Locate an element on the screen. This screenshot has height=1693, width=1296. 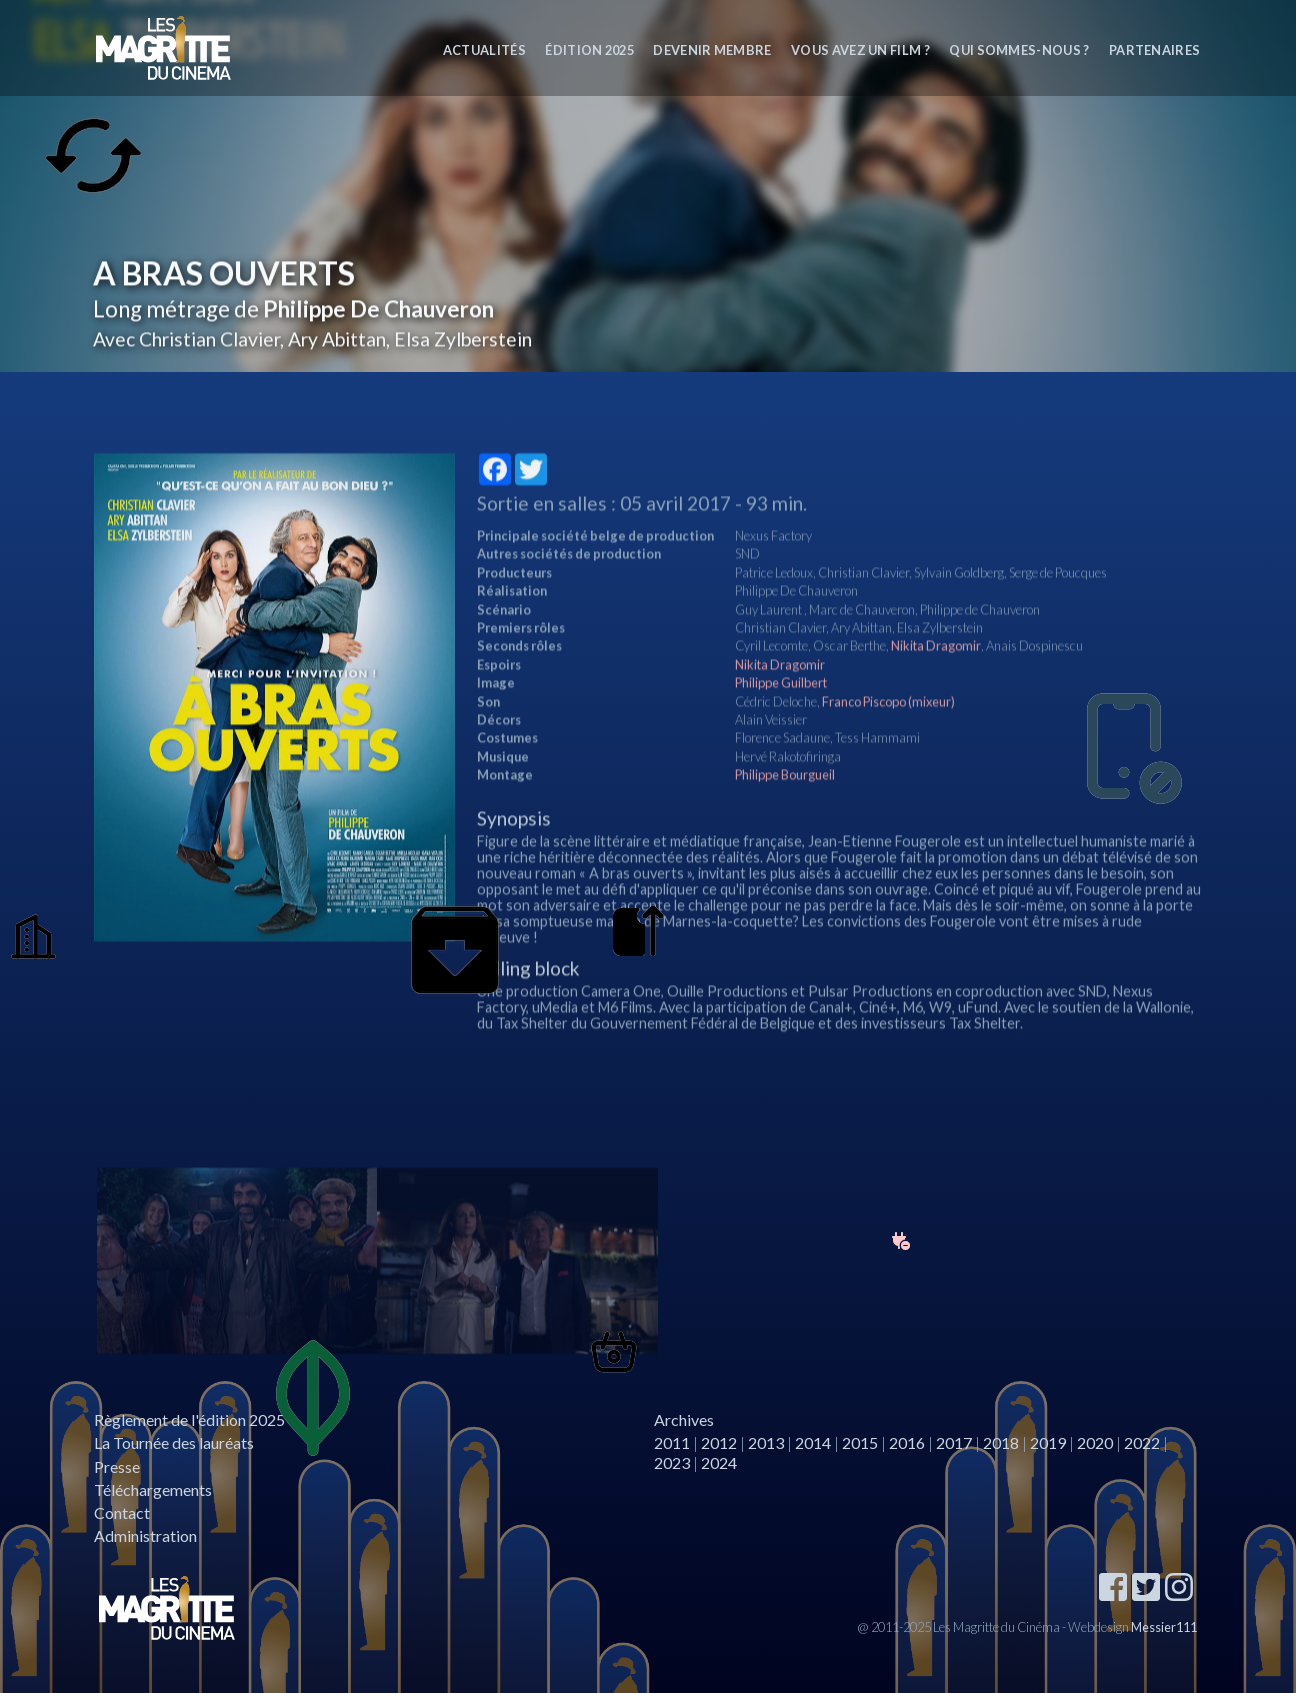
refresh or reload content is located at coordinates (93, 155).